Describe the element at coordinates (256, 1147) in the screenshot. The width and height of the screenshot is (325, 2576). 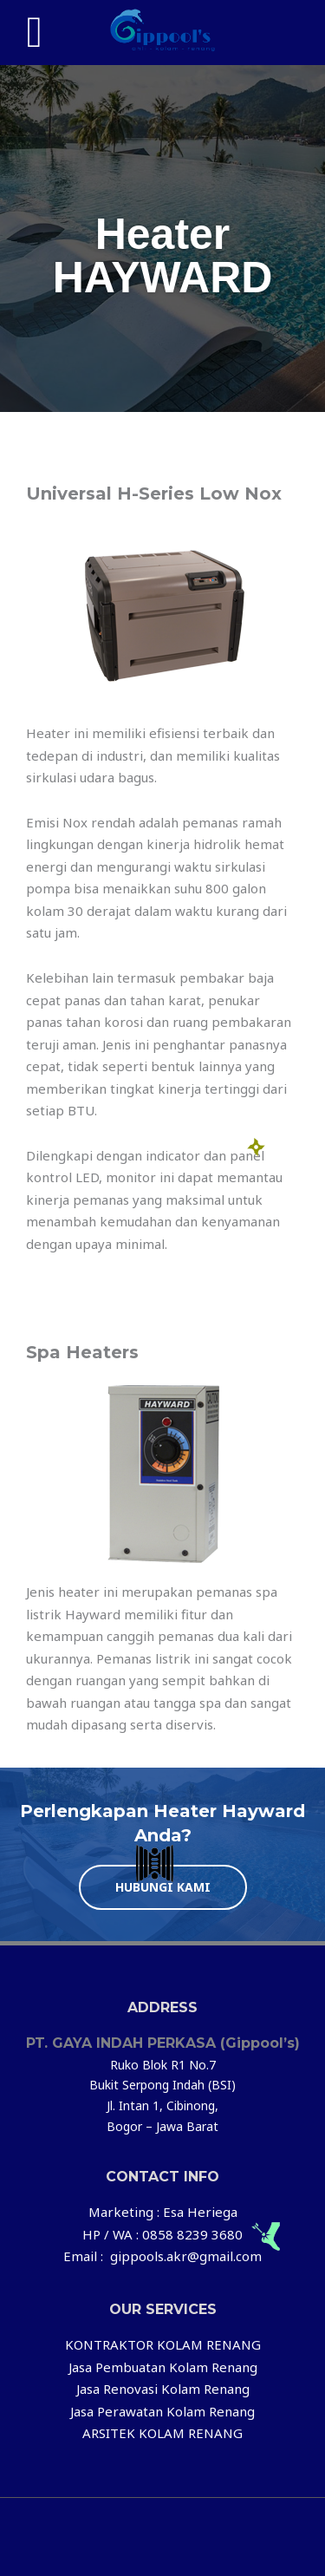
I see `ninja or stealth game mode` at that location.